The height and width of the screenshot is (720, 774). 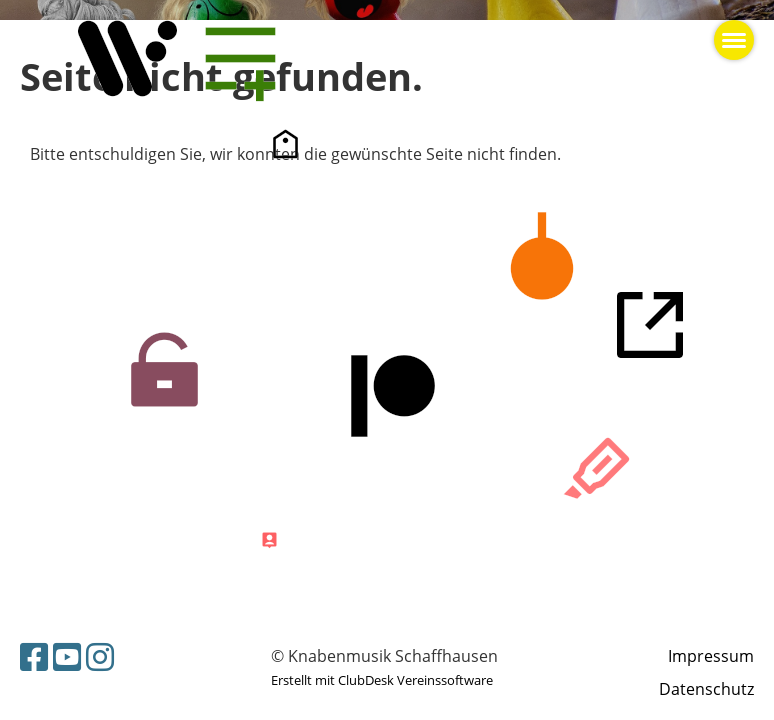 What do you see at coordinates (542, 258) in the screenshot?
I see `indicates gender-neutral or non-binary option` at bounding box center [542, 258].